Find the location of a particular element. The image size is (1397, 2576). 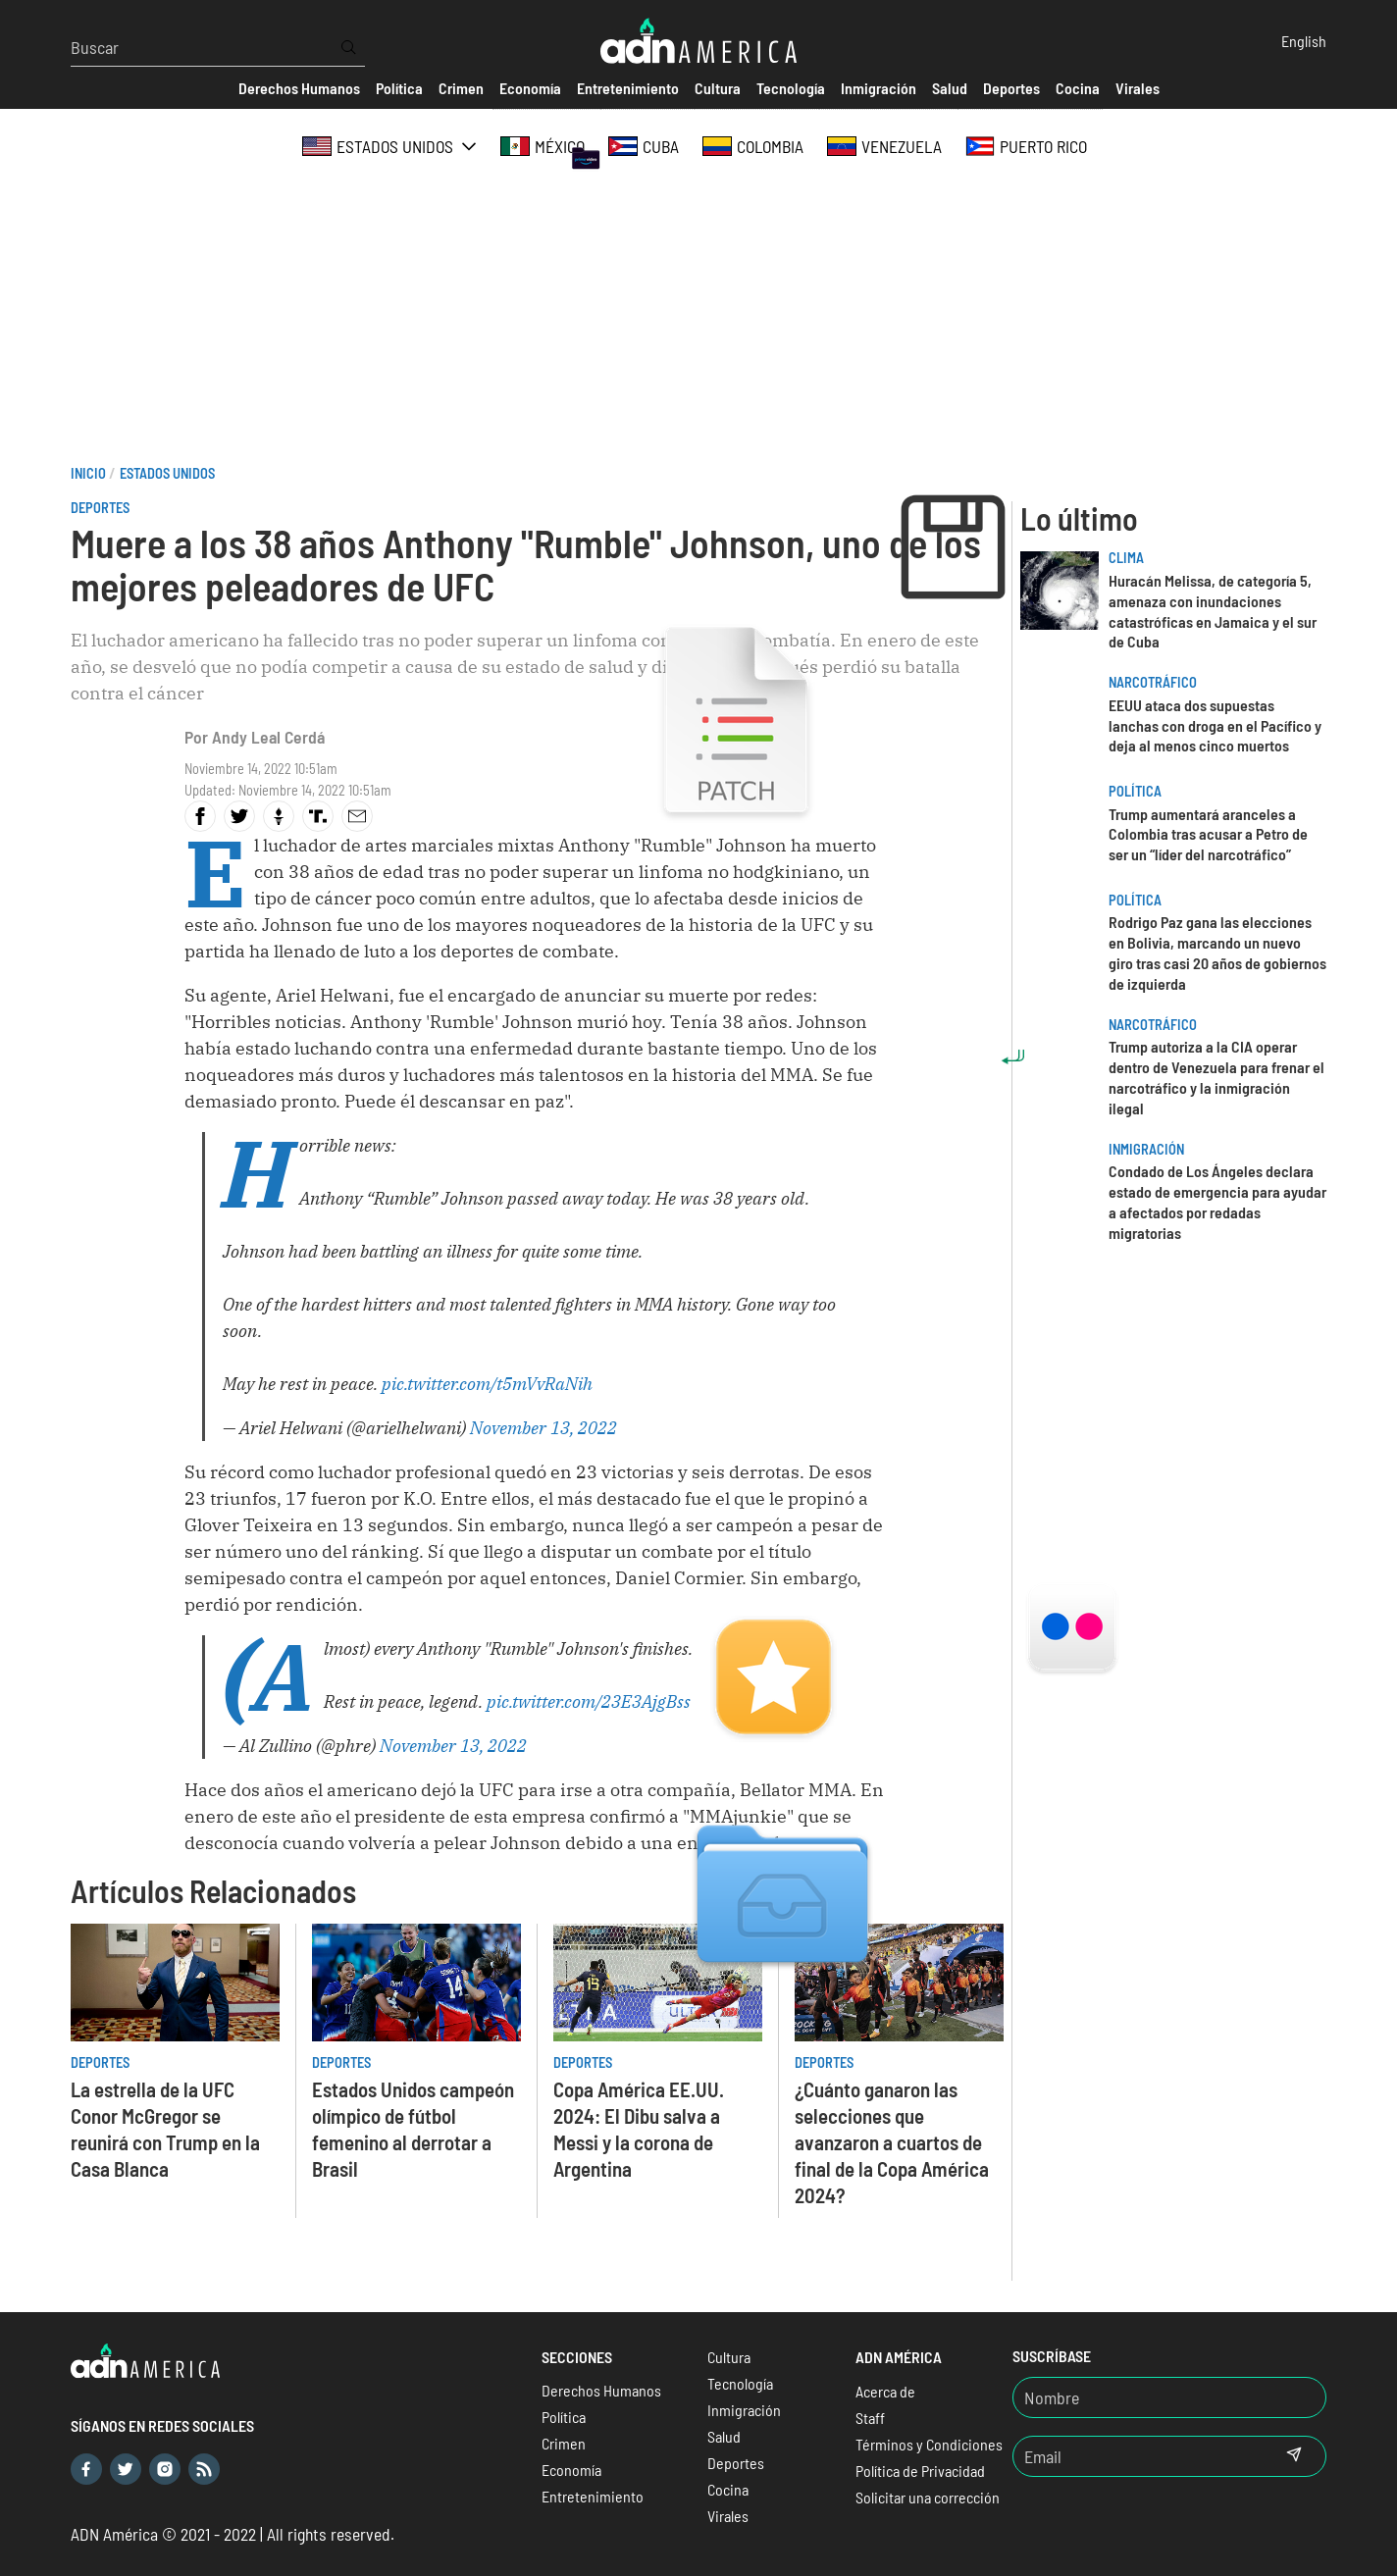

connect your Flickr account is located at coordinates (1072, 1626).